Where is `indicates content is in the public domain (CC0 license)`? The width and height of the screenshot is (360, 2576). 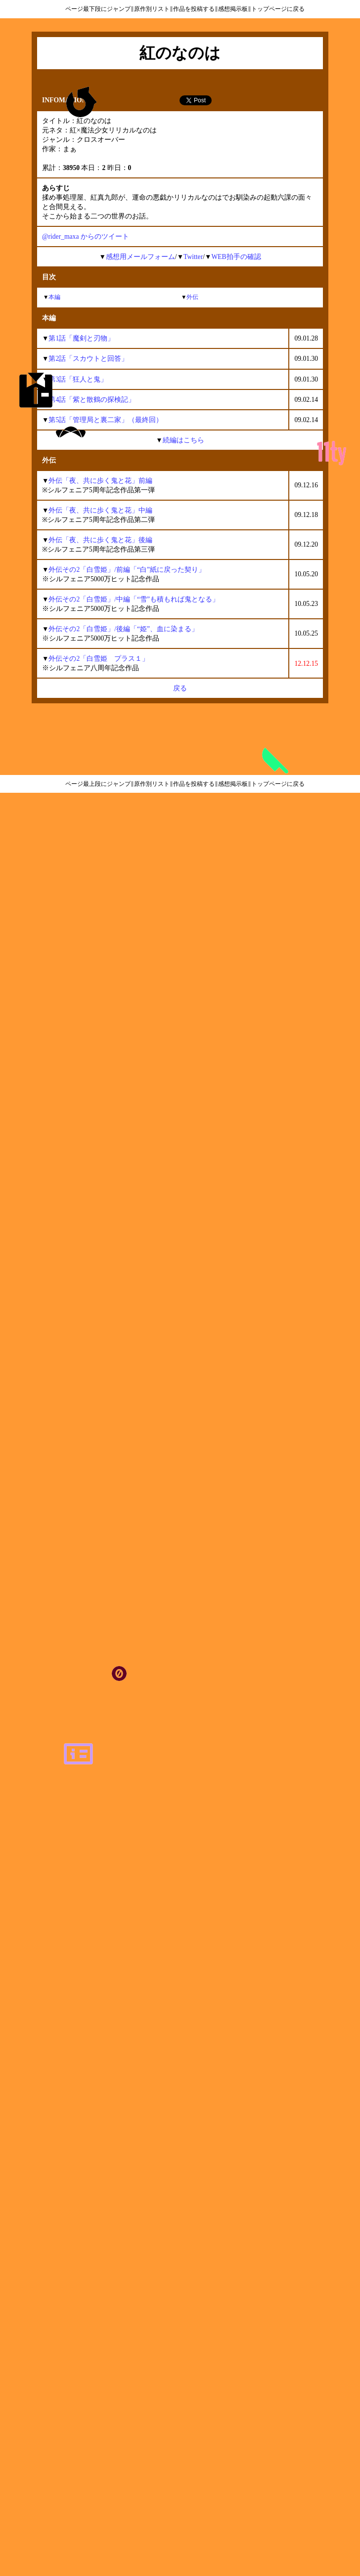 indicates content is in the public domain (CC0 license) is located at coordinates (119, 1674).